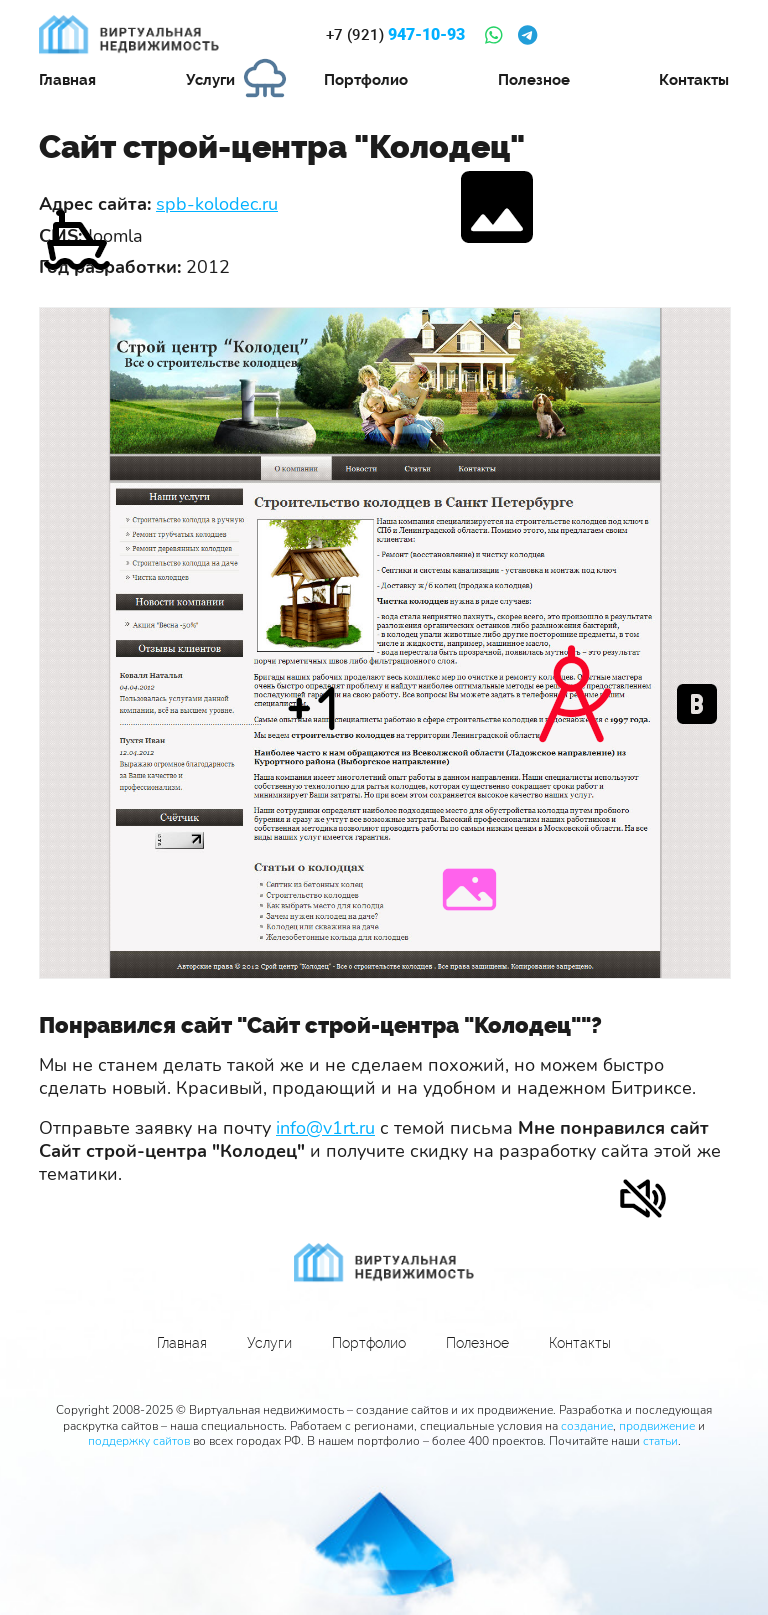 This screenshot has height=1615, width=768. I want to click on access cloud computing services, so click(265, 78).